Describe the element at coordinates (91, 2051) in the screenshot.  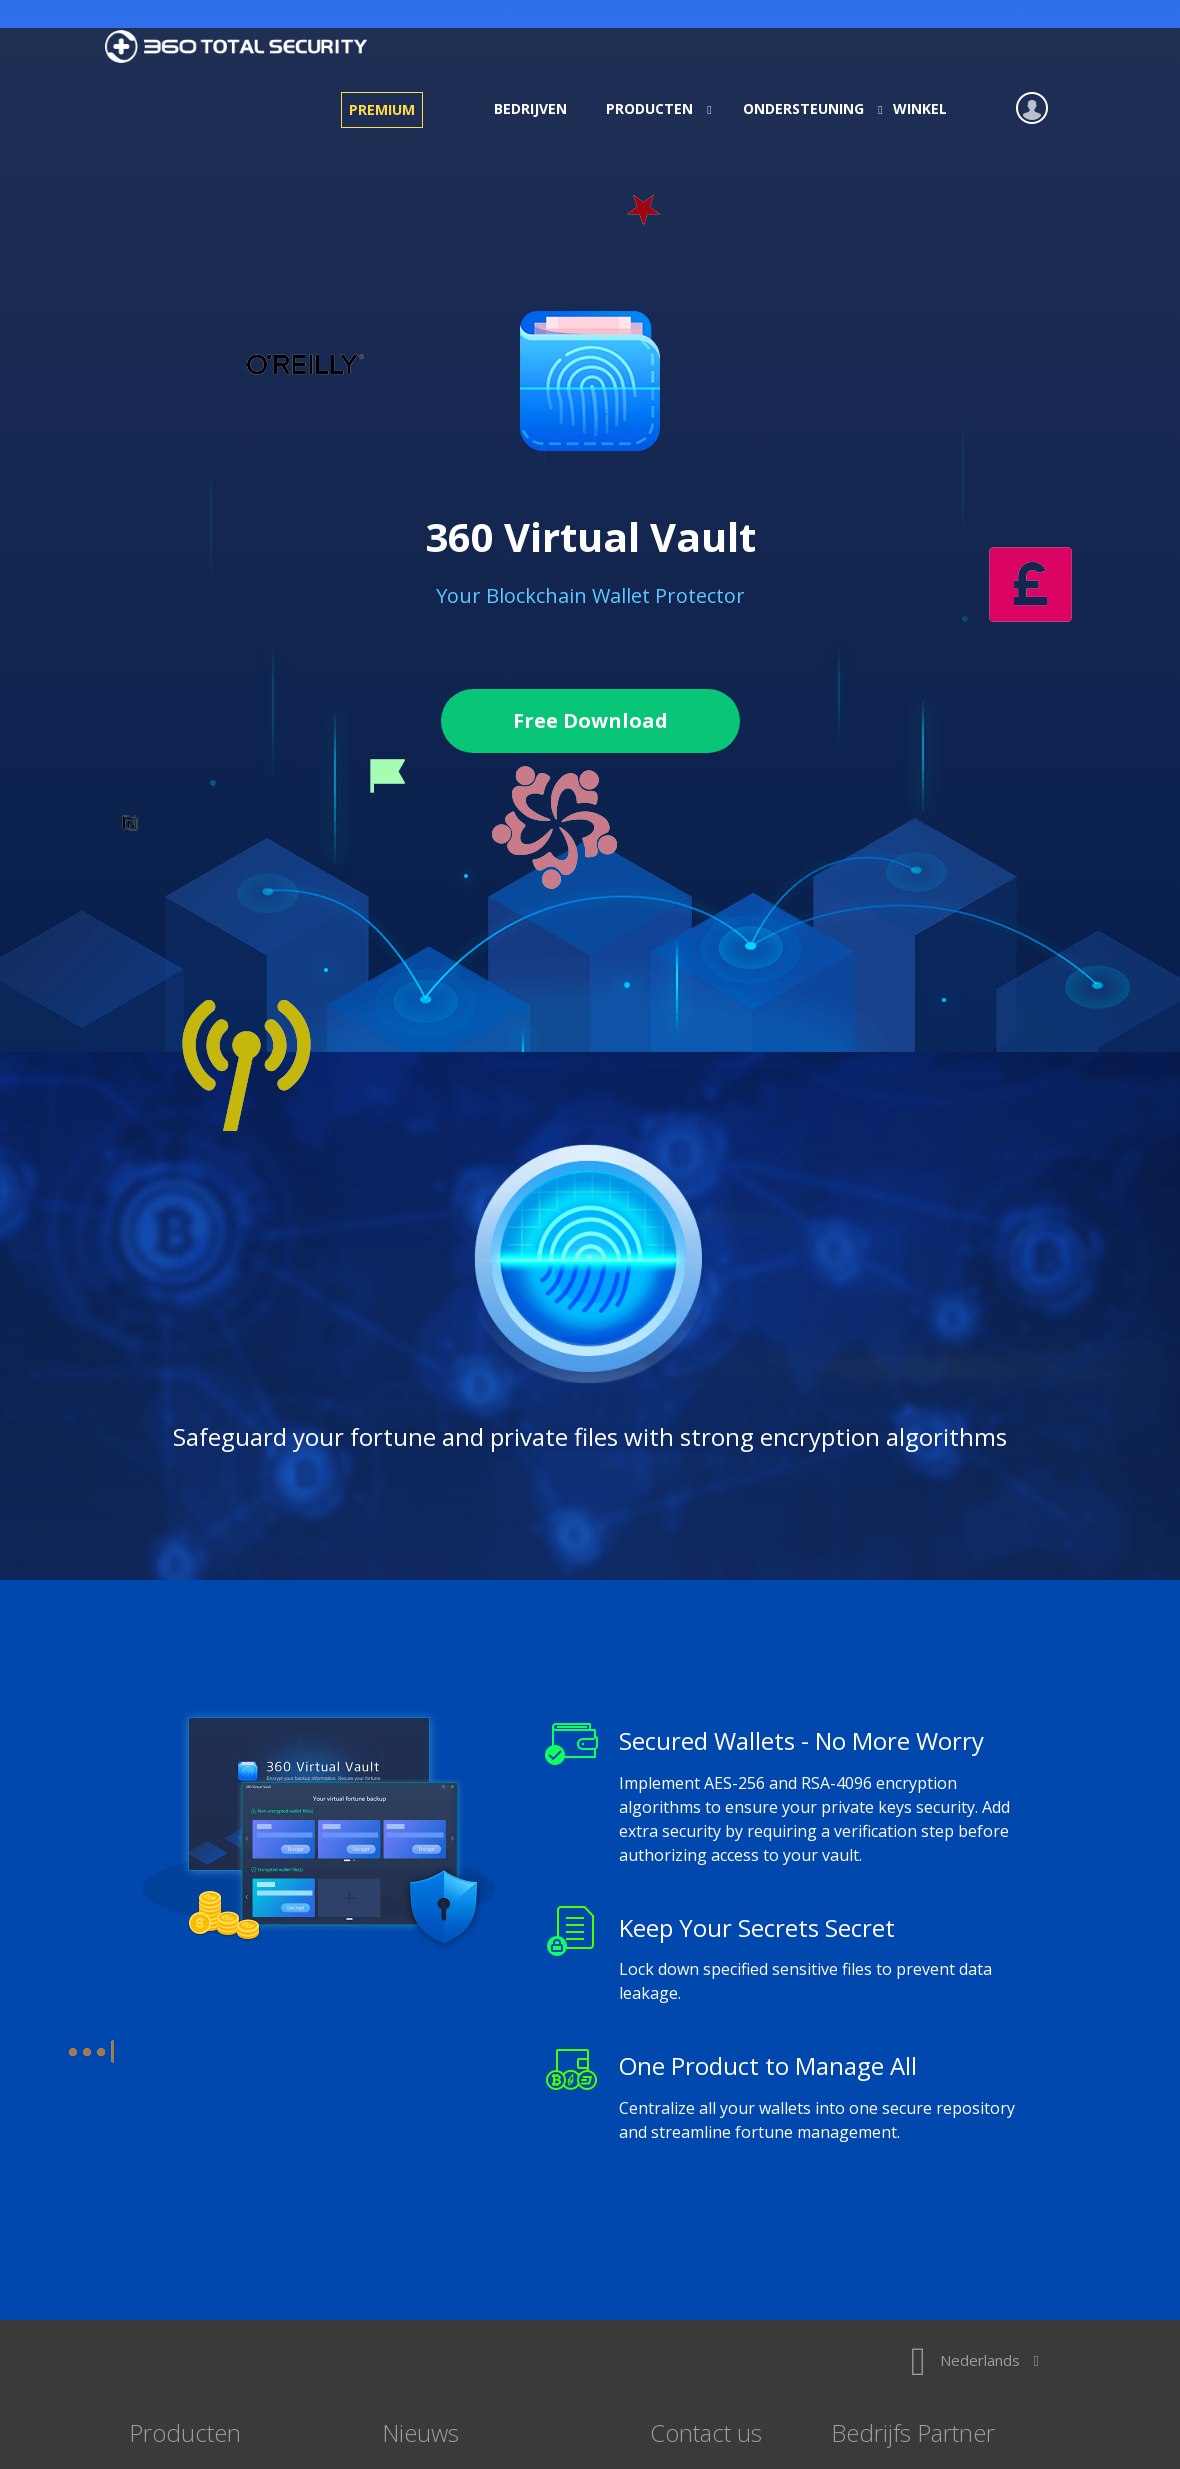
I see `open lastpass password manager` at that location.